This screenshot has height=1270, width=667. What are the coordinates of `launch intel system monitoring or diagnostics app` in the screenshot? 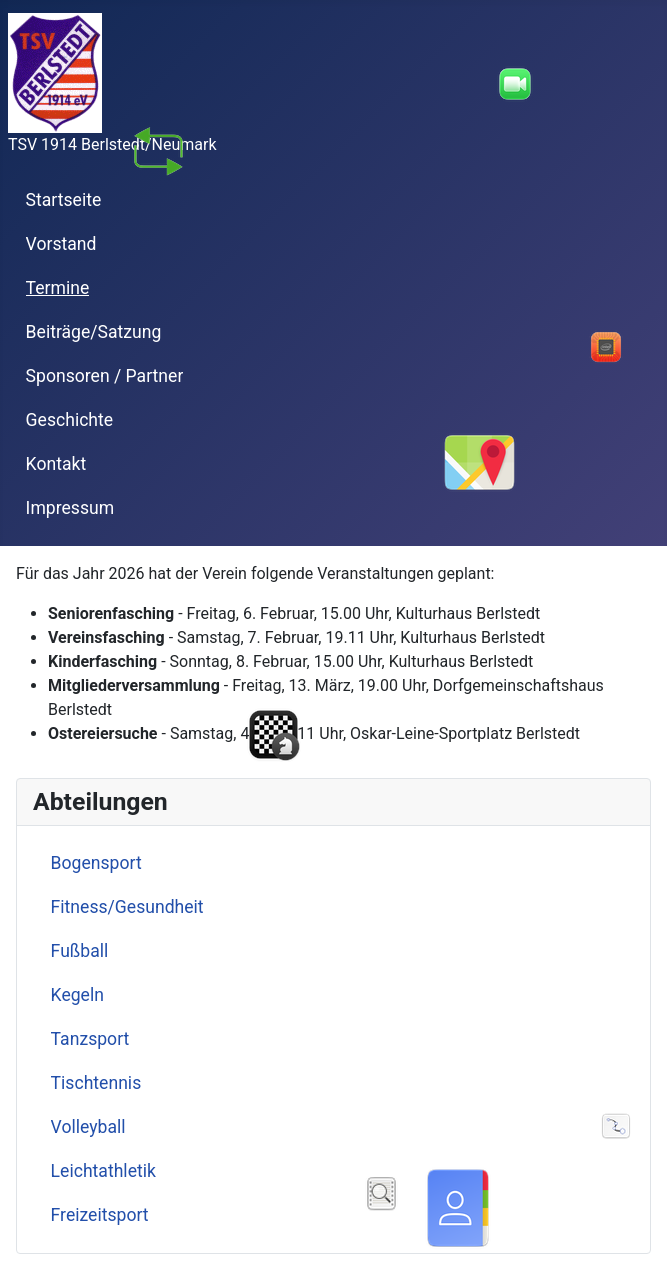 It's located at (606, 347).